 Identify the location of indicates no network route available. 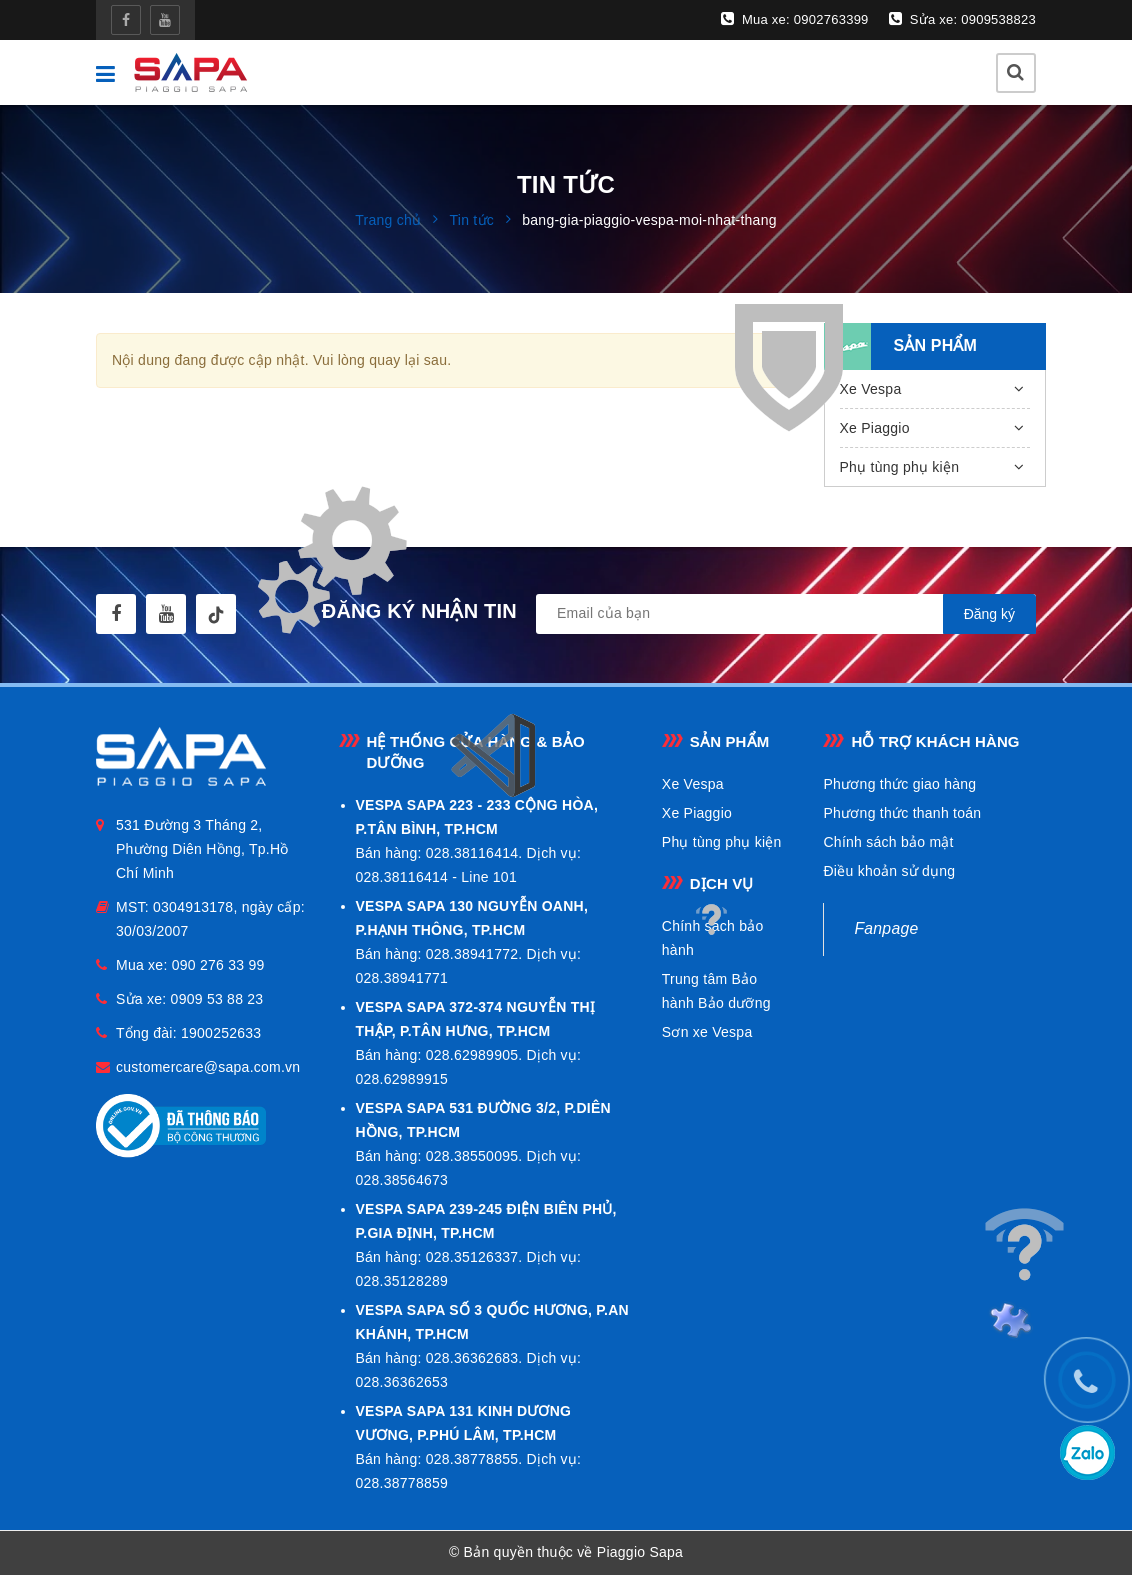
(1024, 1241).